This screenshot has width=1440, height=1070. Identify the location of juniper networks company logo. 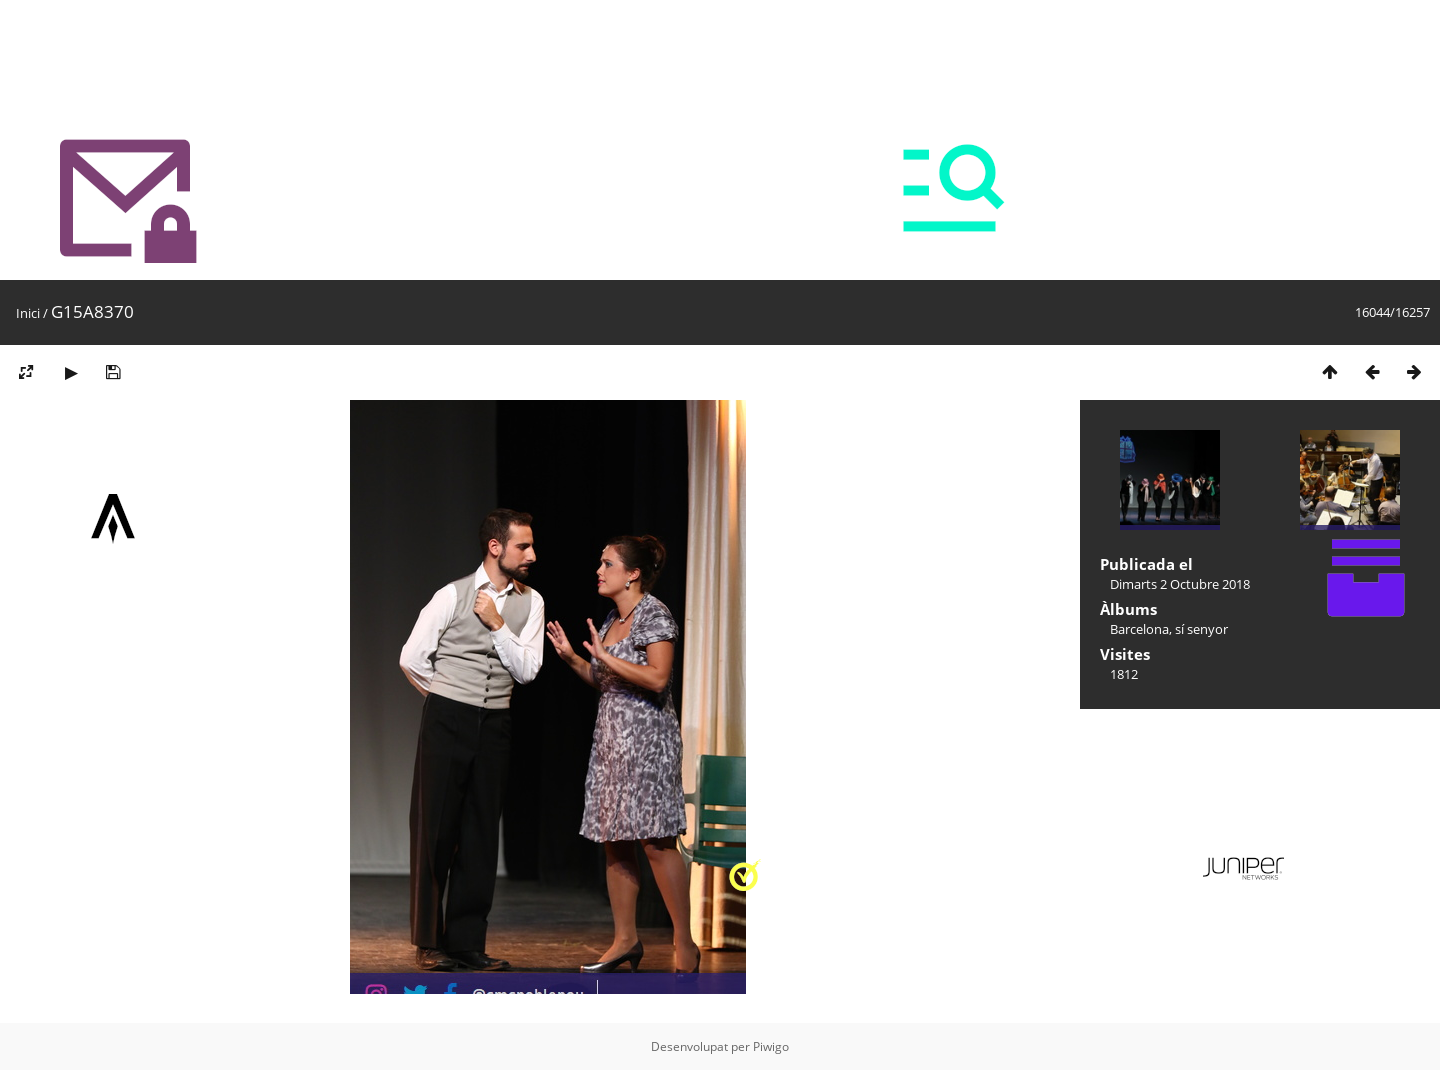
(1243, 868).